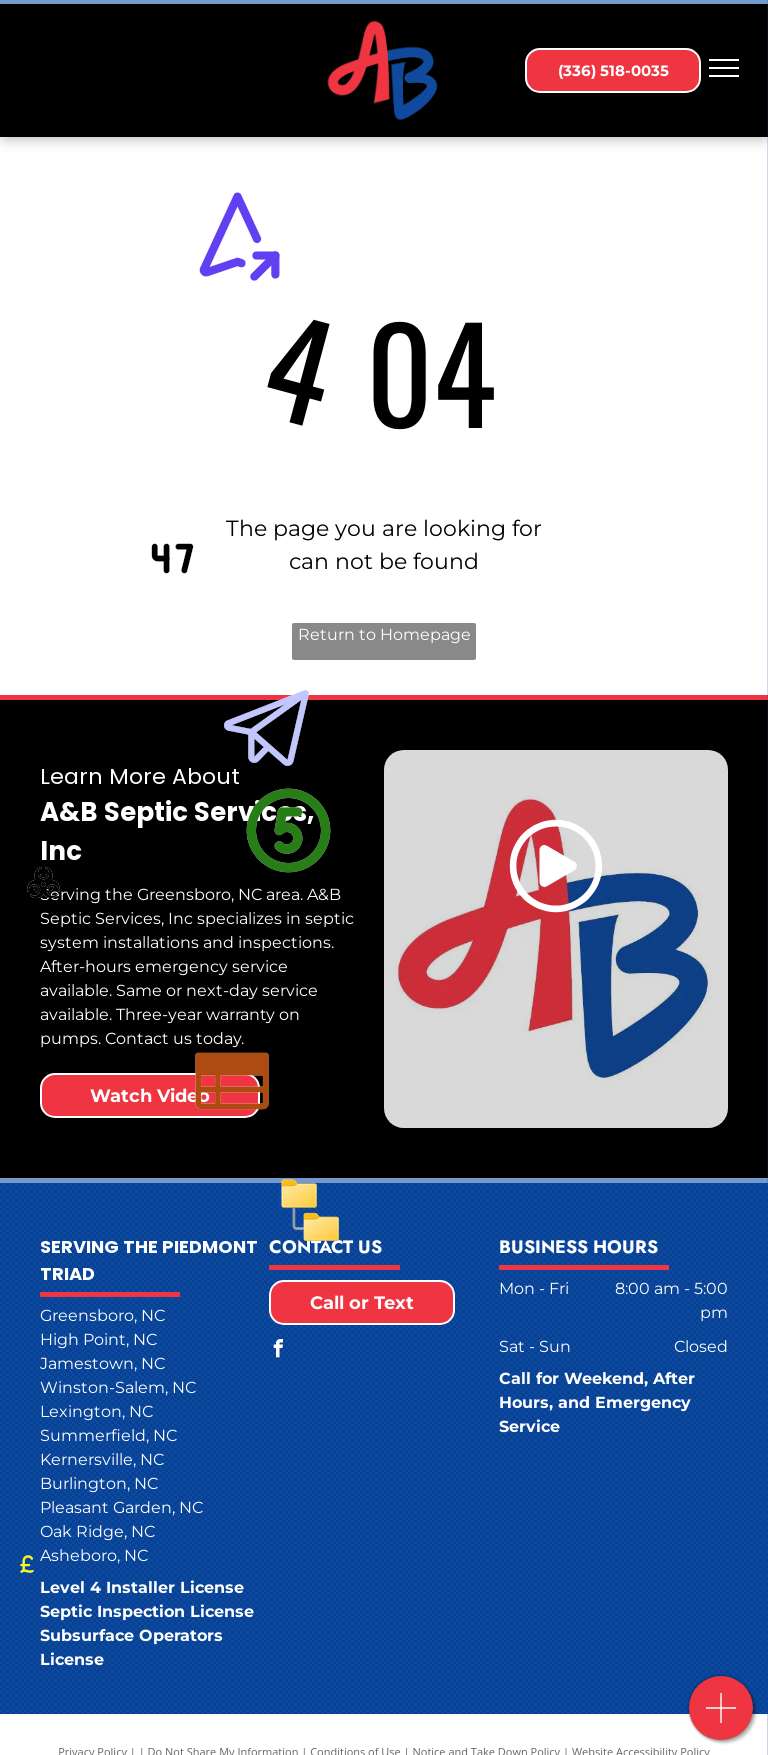  I want to click on view data in table format, so click(232, 1081).